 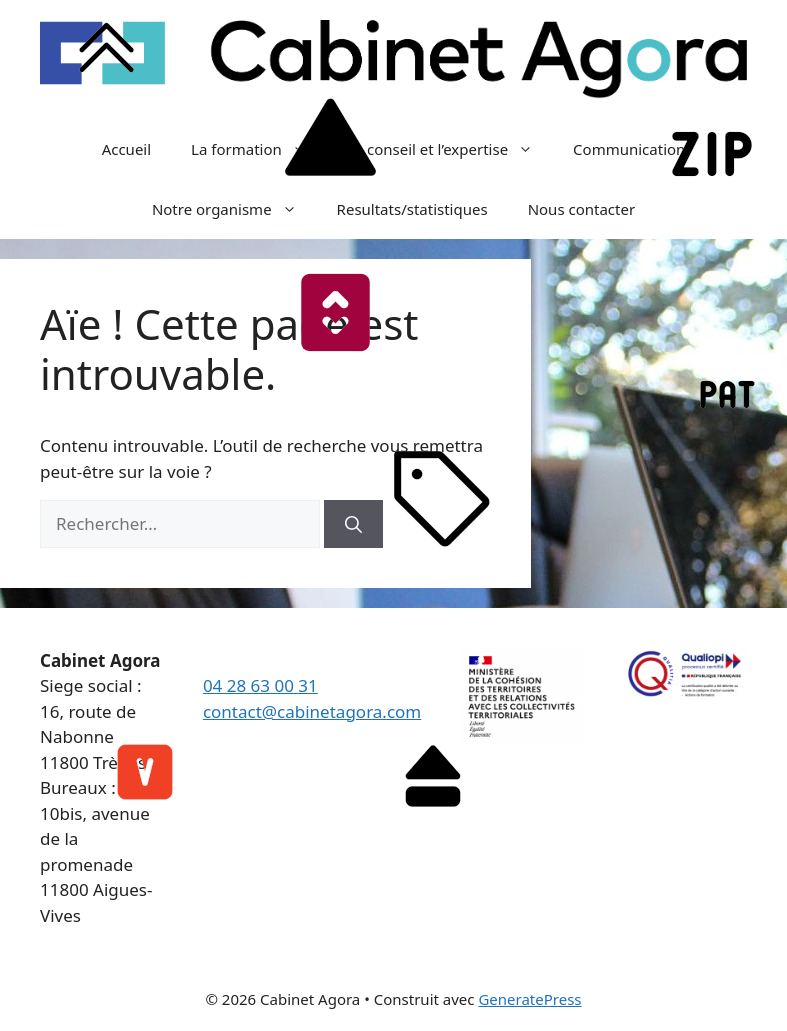 I want to click on add or manage tags for organization, so click(x=436, y=493).